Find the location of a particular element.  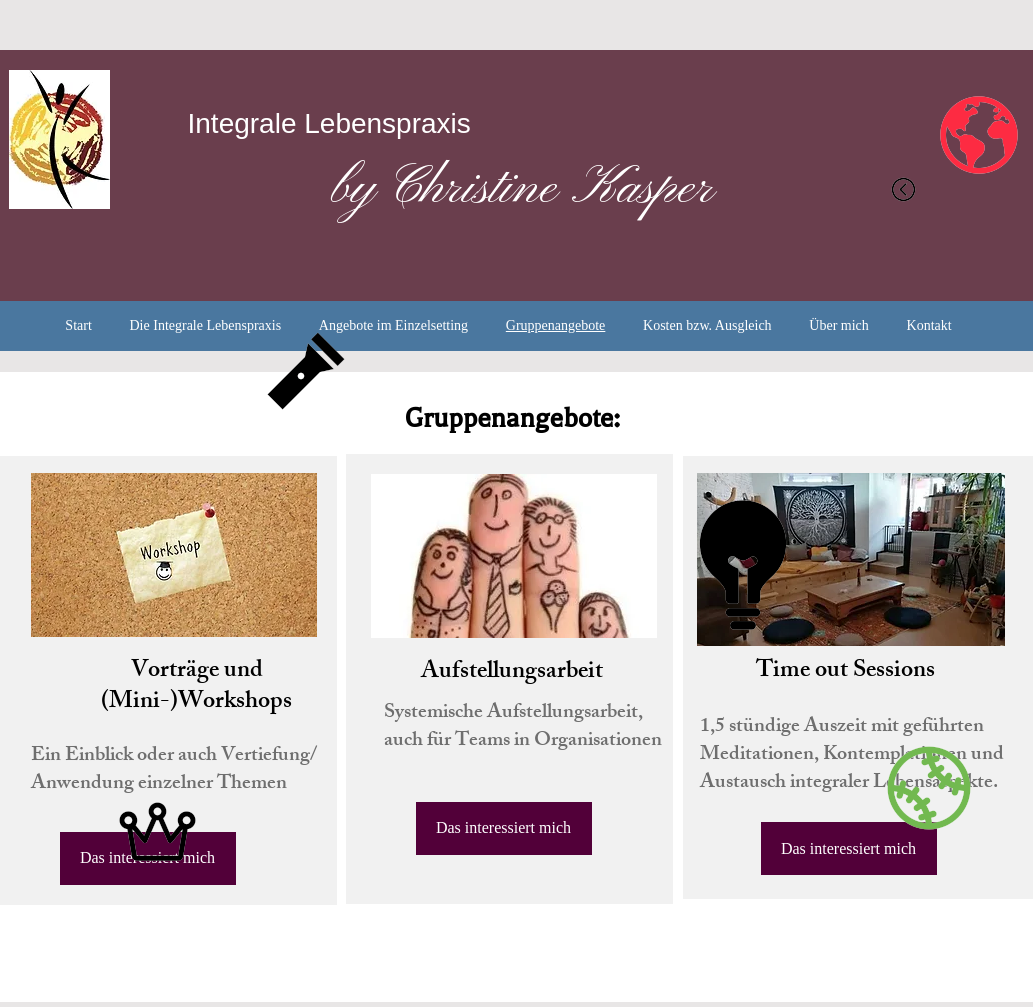

switch to global or worldwide view is located at coordinates (979, 135).